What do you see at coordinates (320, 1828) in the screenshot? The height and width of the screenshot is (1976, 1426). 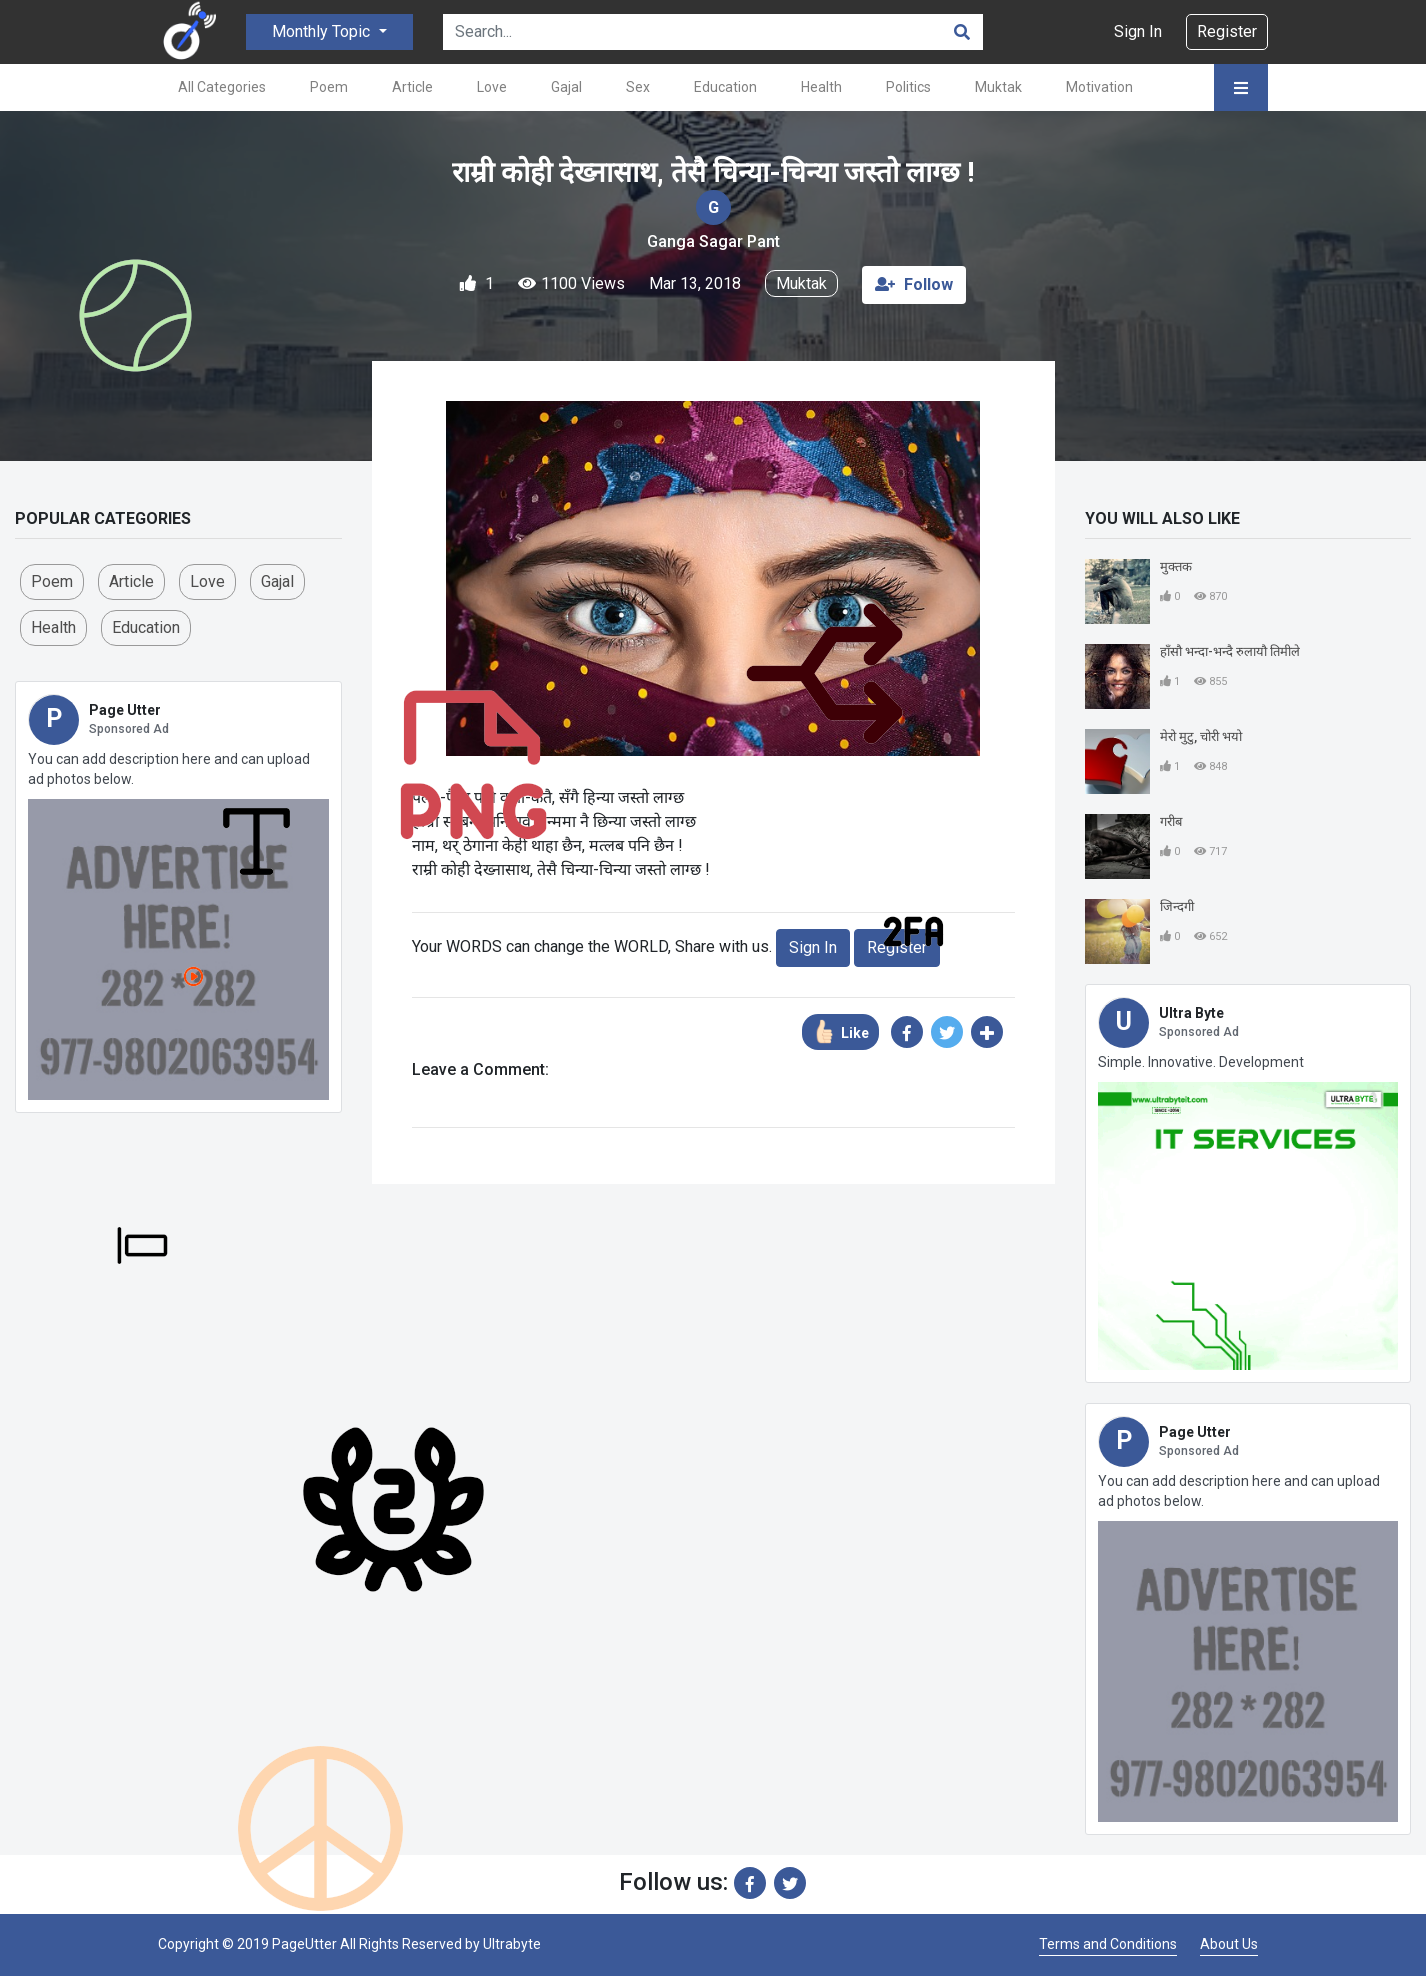 I see `indicates a peaceful or non-violent mode/setting` at bounding box center [320, 1828].